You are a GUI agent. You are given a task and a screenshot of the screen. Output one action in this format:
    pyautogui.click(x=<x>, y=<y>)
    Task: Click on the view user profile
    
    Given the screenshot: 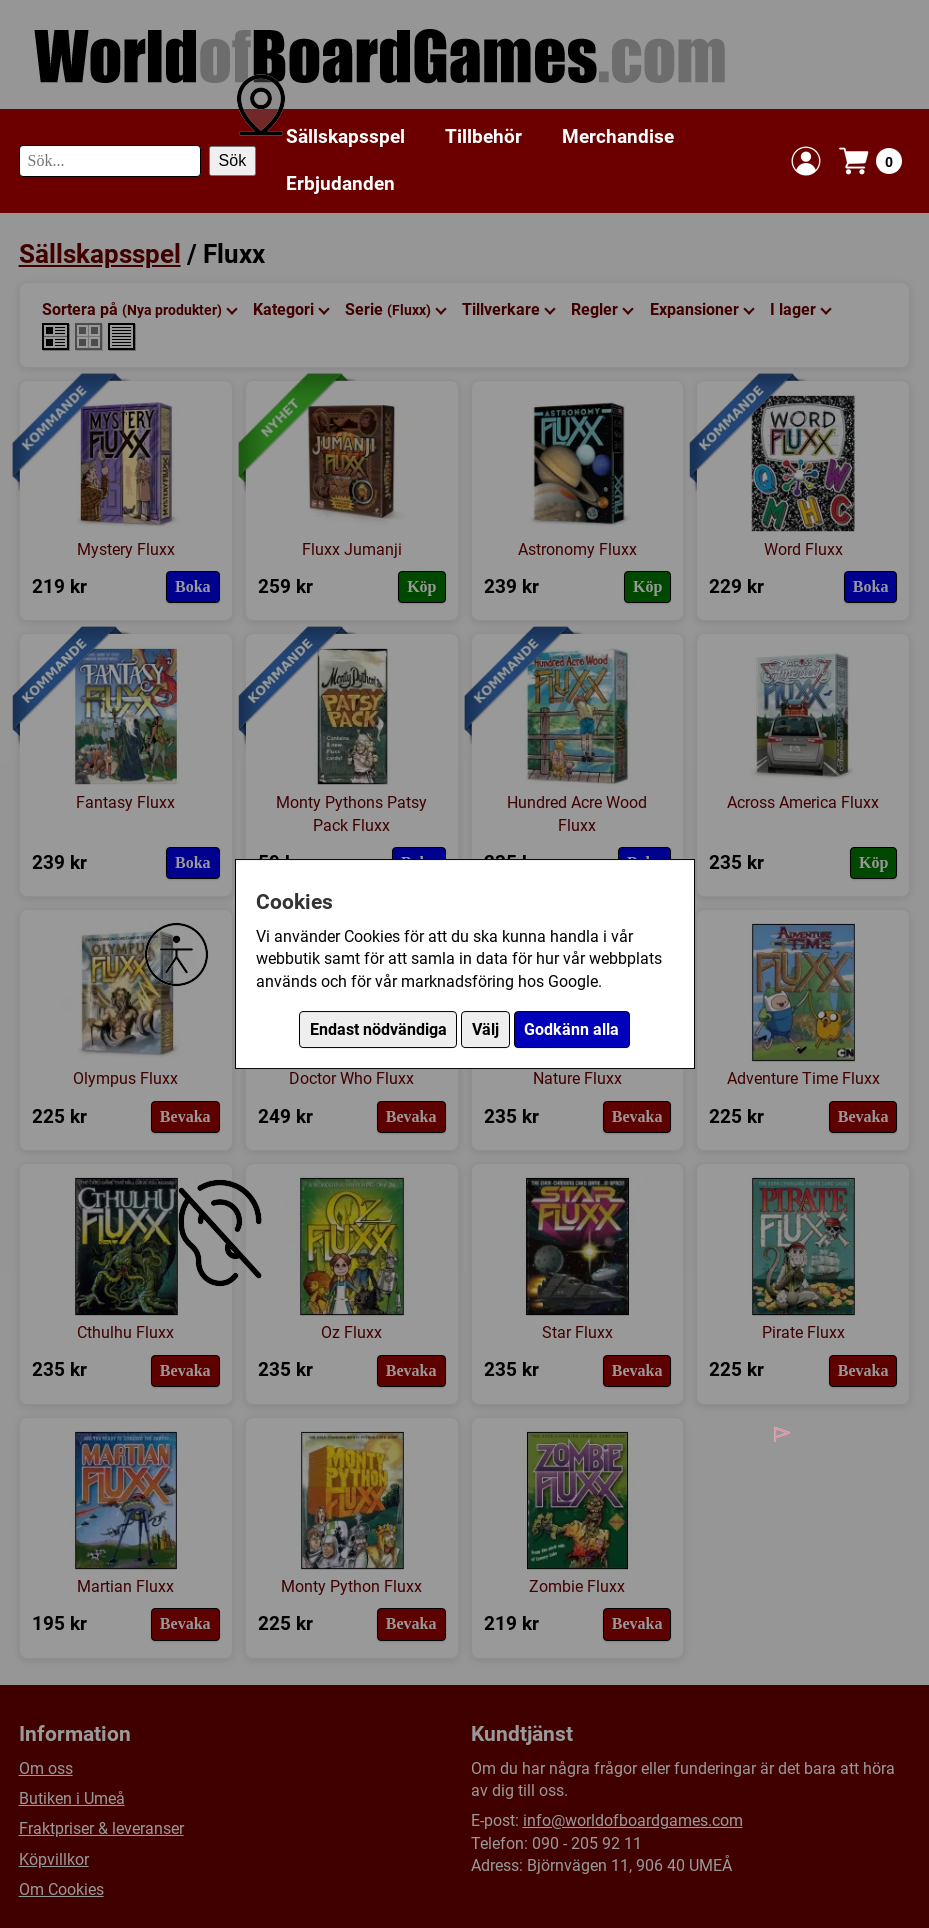 What is the action you would take?
    pyautogui.click(x=176, y=954)
    